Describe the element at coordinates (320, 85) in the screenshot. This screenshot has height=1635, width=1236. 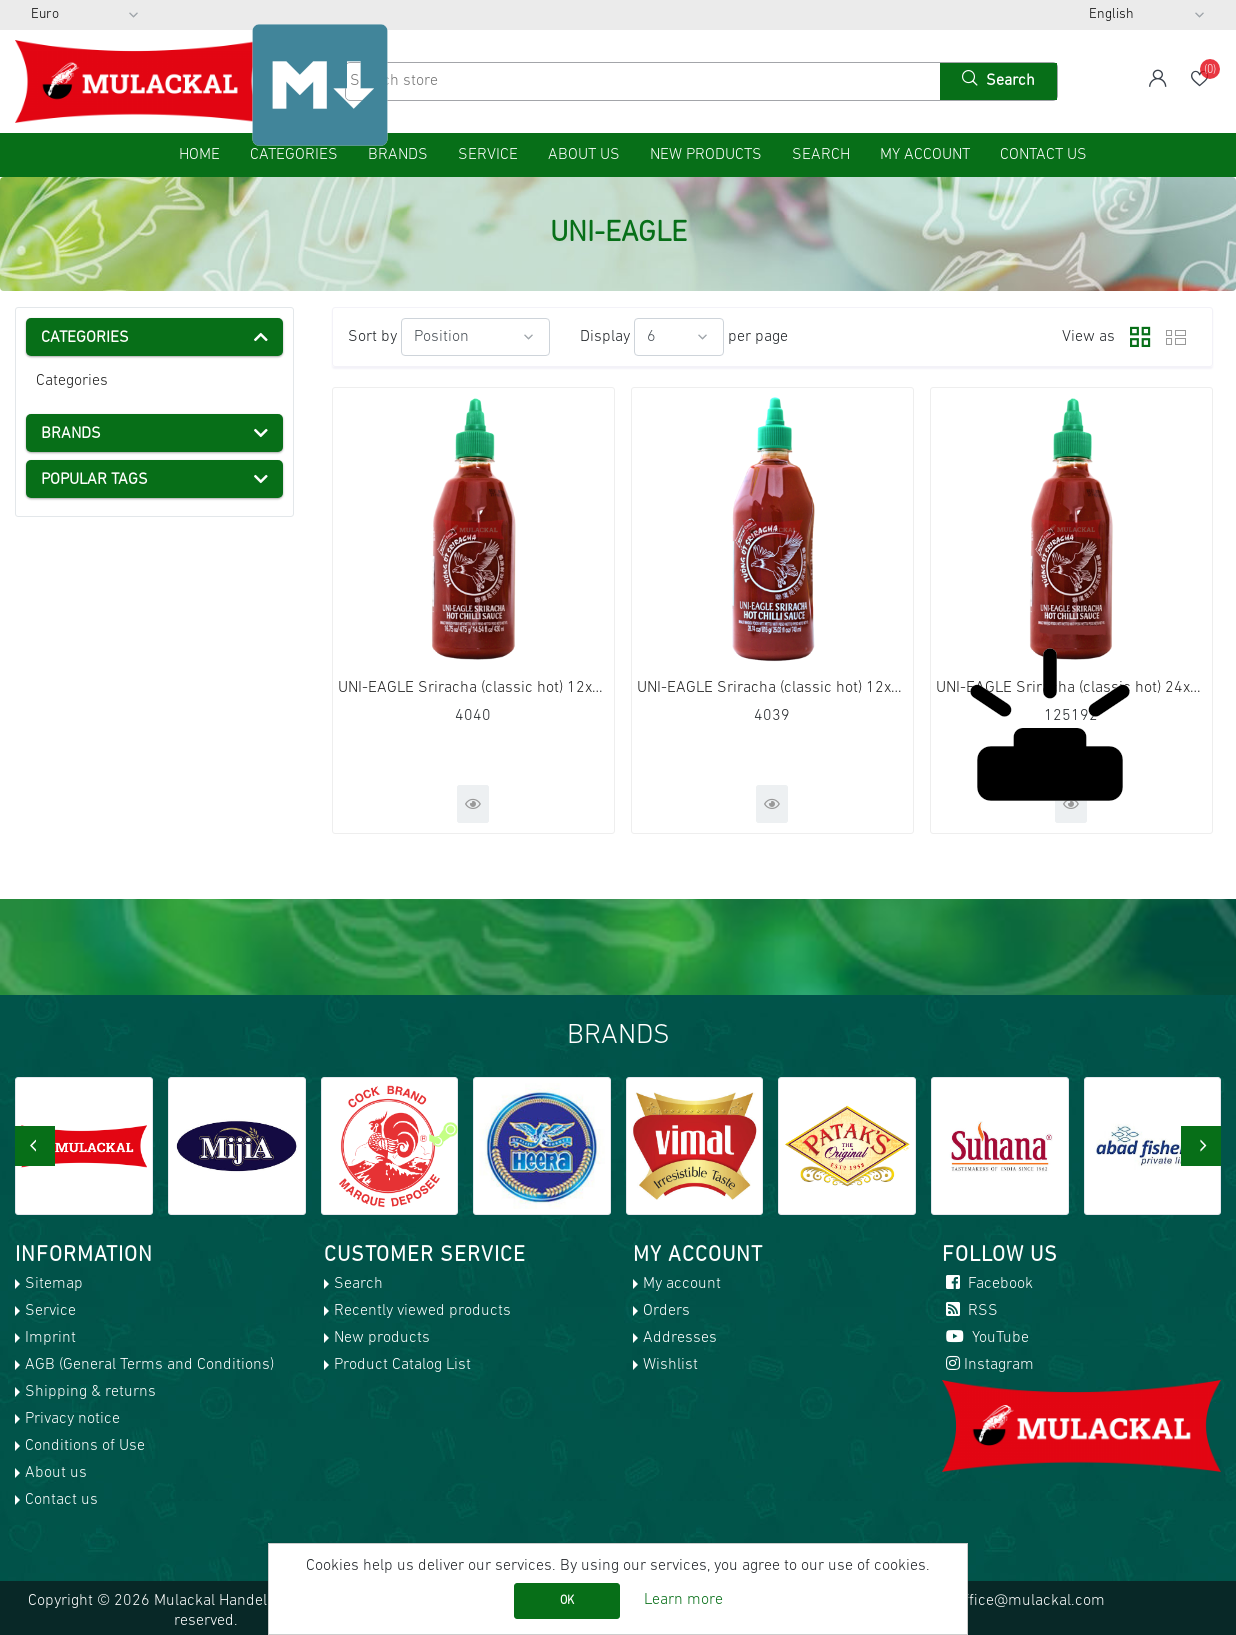
I see `download markdown file` at that location.